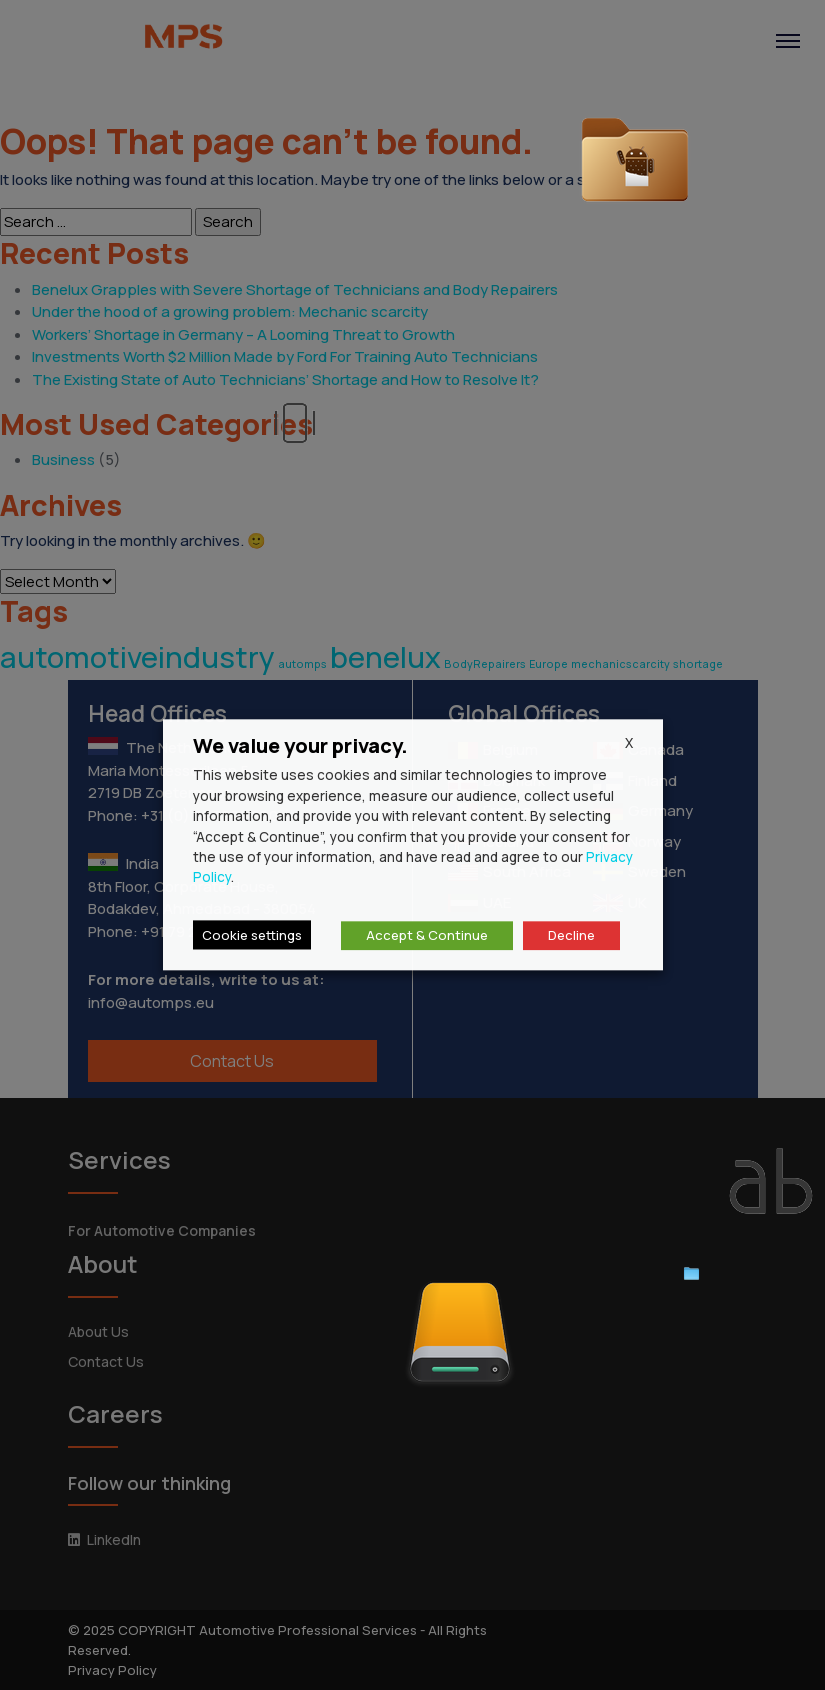 The height and width of the screenshot is (1690, 825). Describe the element at coordinates (295, 423) in the screenshot. I see `access multitasking or window management settings` at that location.